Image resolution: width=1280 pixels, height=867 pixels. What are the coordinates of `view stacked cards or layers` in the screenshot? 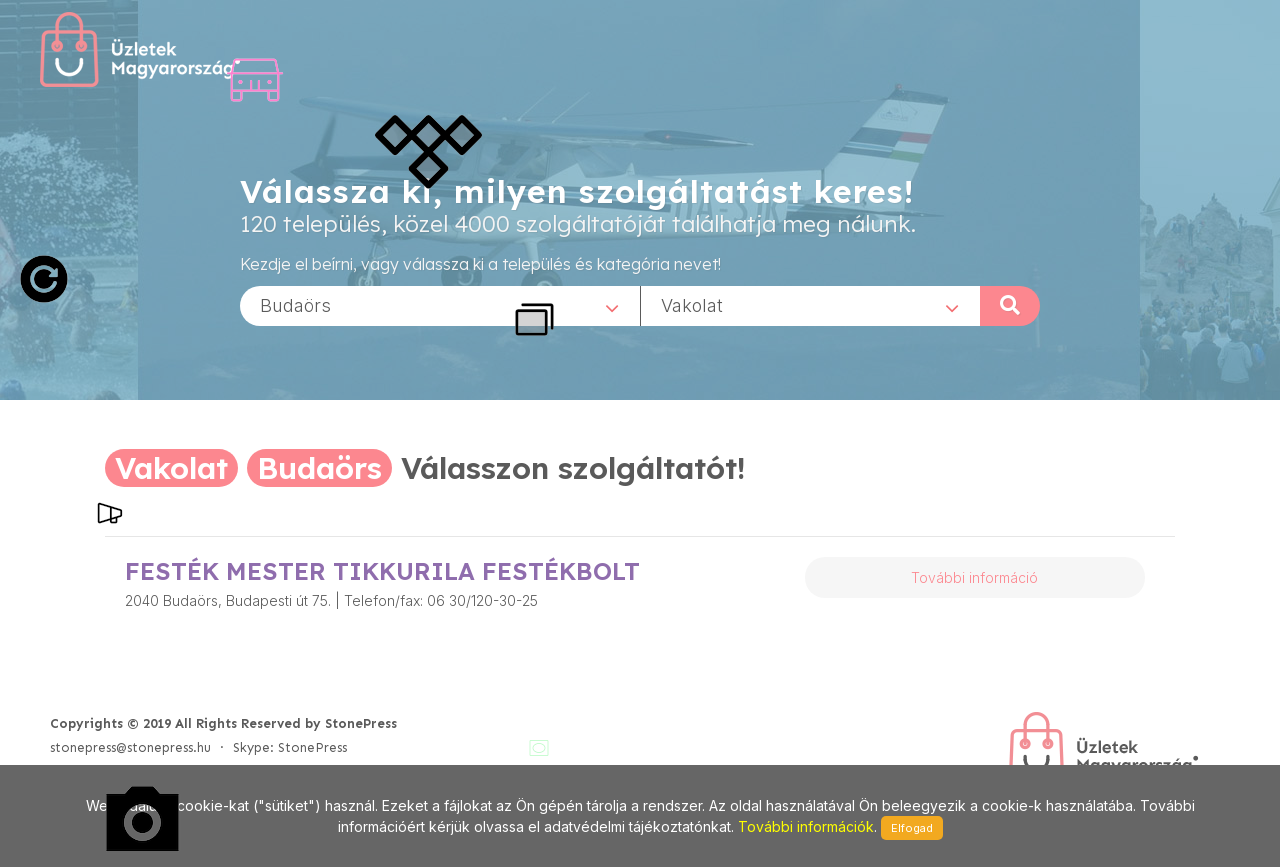 It's located at (534, 319).